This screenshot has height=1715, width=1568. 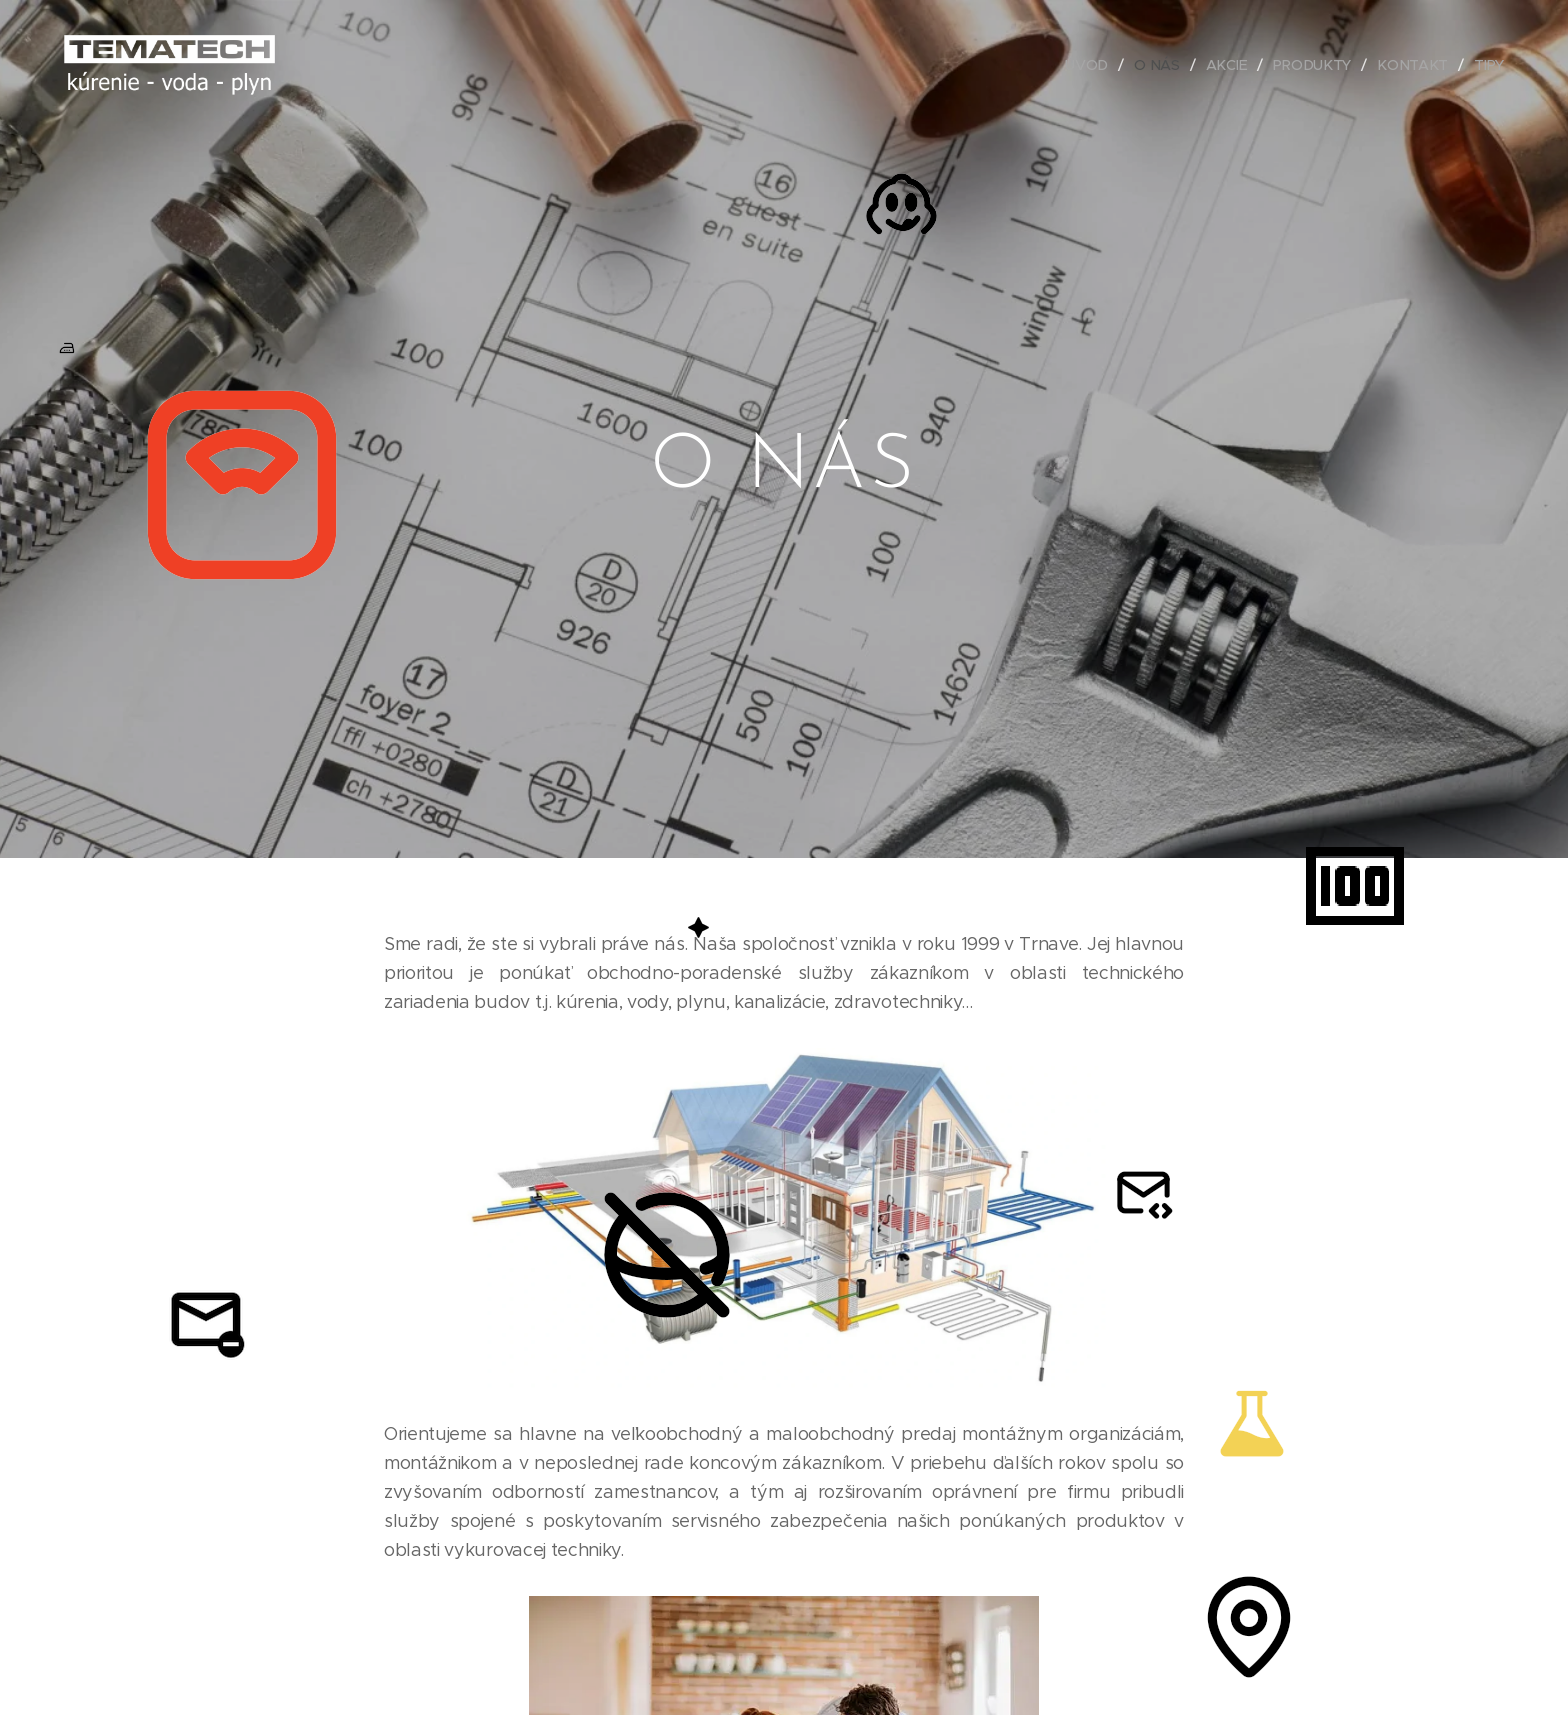 I want to click on indicates a Michelin Bib Gourmand rated restaurant, so click(x=901, y=205).